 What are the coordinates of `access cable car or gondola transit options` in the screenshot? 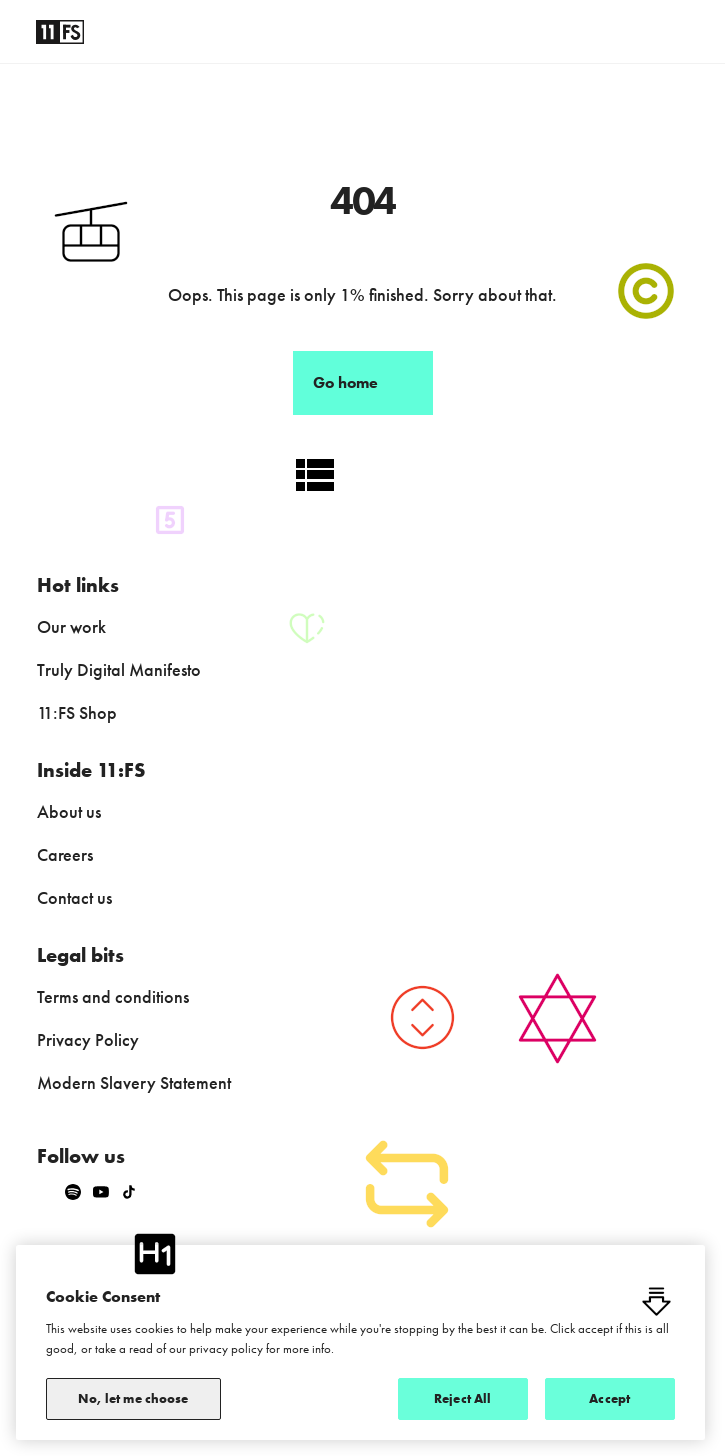 It's located at (91, 233).